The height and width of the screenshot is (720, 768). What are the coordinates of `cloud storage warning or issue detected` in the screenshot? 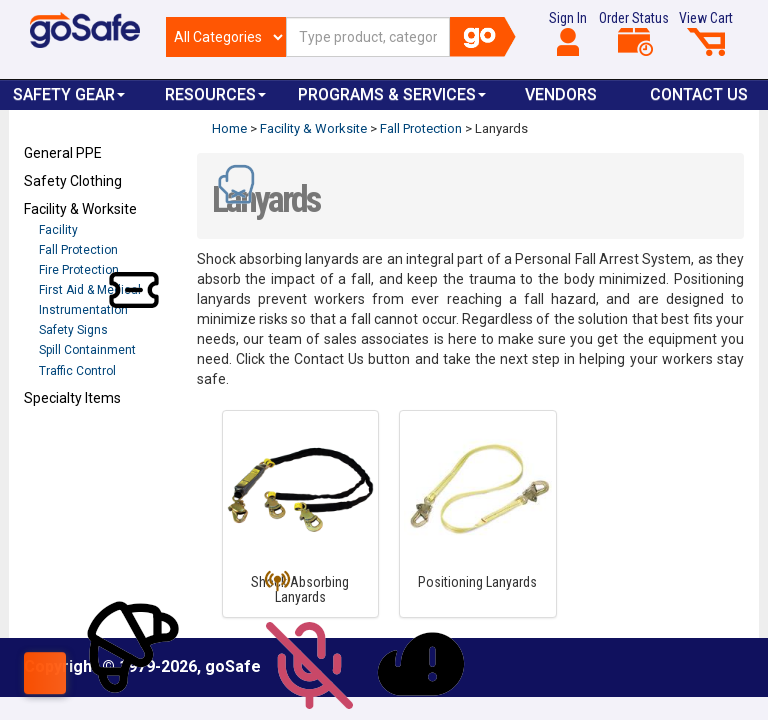 It's located at (421, 664).